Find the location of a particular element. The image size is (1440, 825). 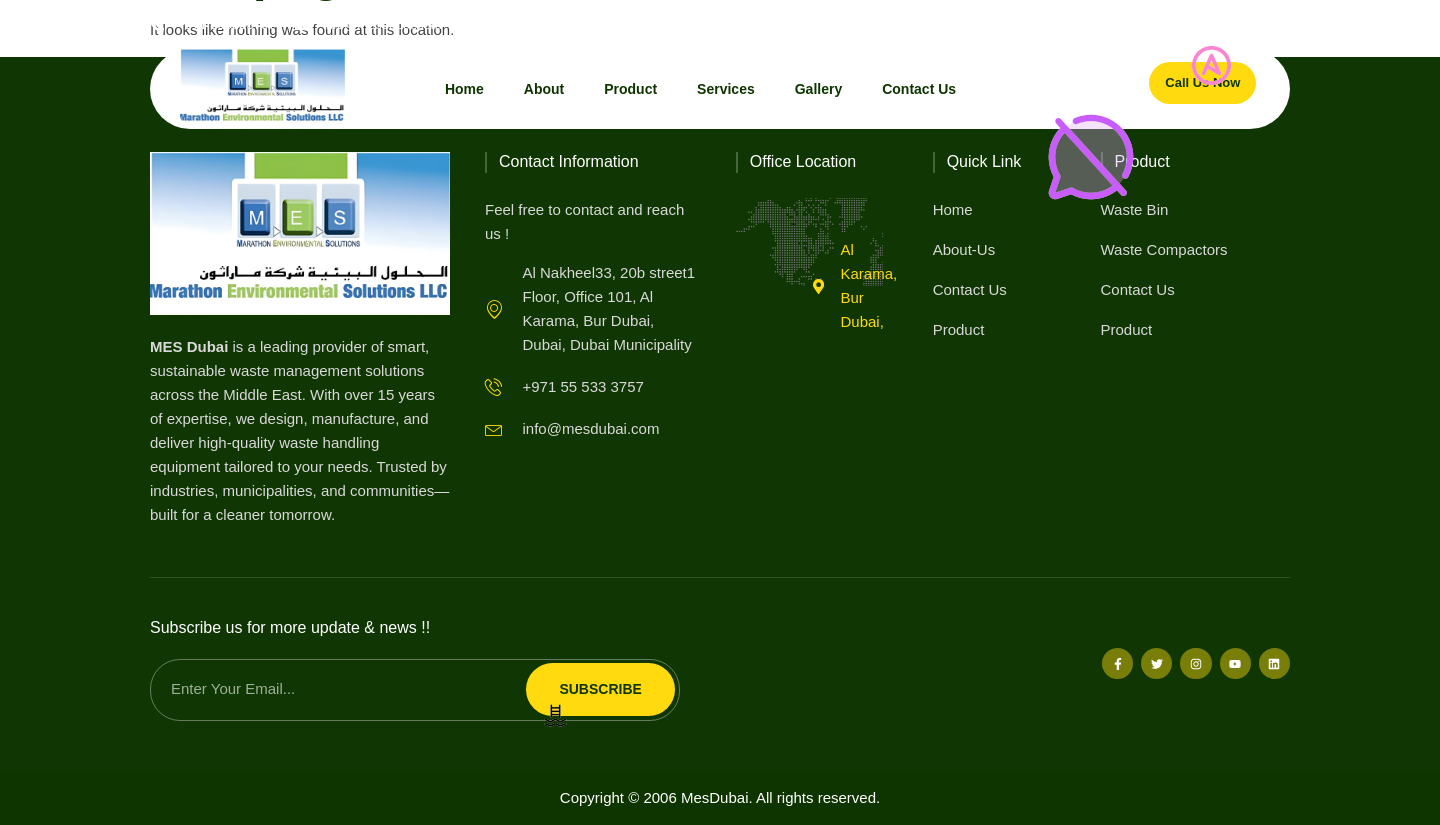

ansible automation platform logo is located at coordinates (1211, 65).